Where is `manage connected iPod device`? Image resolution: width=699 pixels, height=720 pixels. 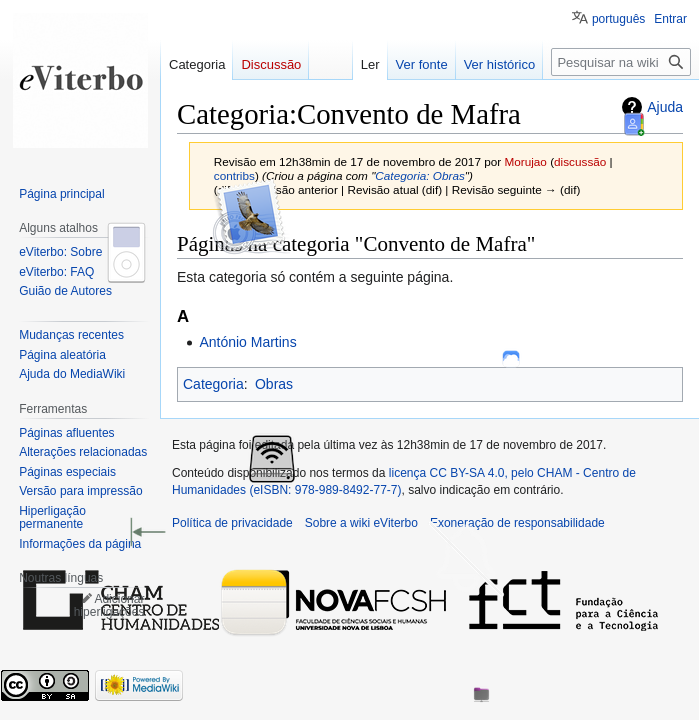
manage connected iPod device is located at coordinates (126, 252).